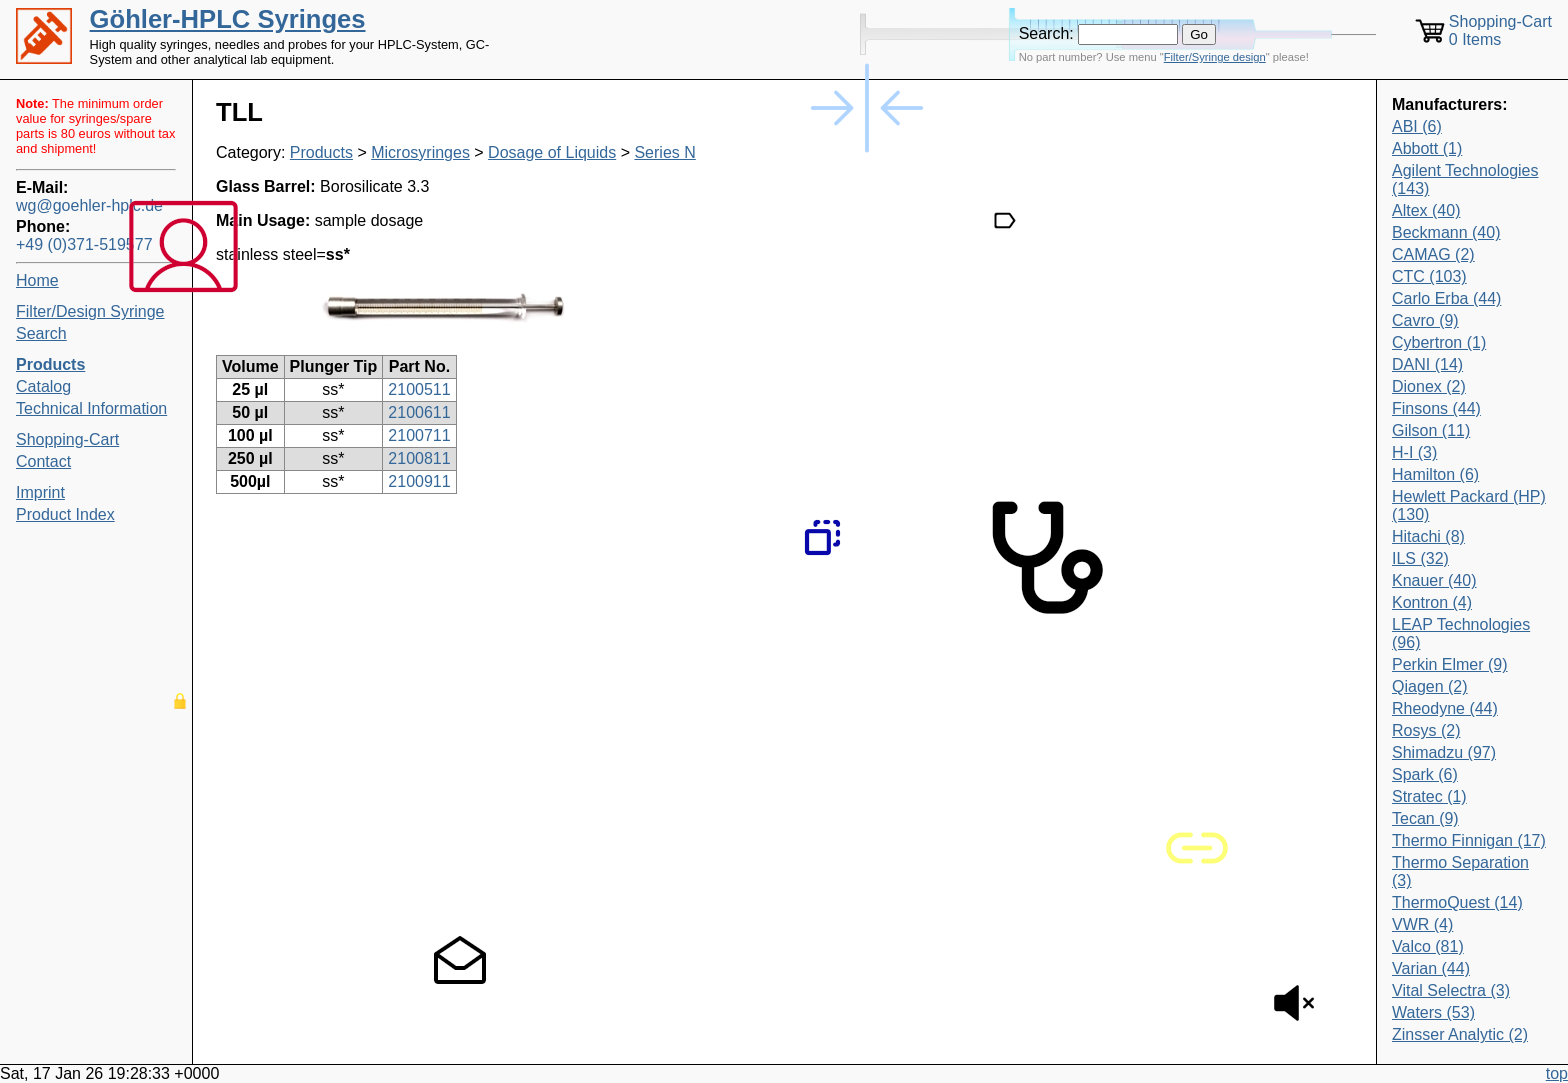 This screenshot has width=1568, height=1083. Describe the element at coordinates (1197, 848) in the screenshot. I see `copy or share a link` at that location.